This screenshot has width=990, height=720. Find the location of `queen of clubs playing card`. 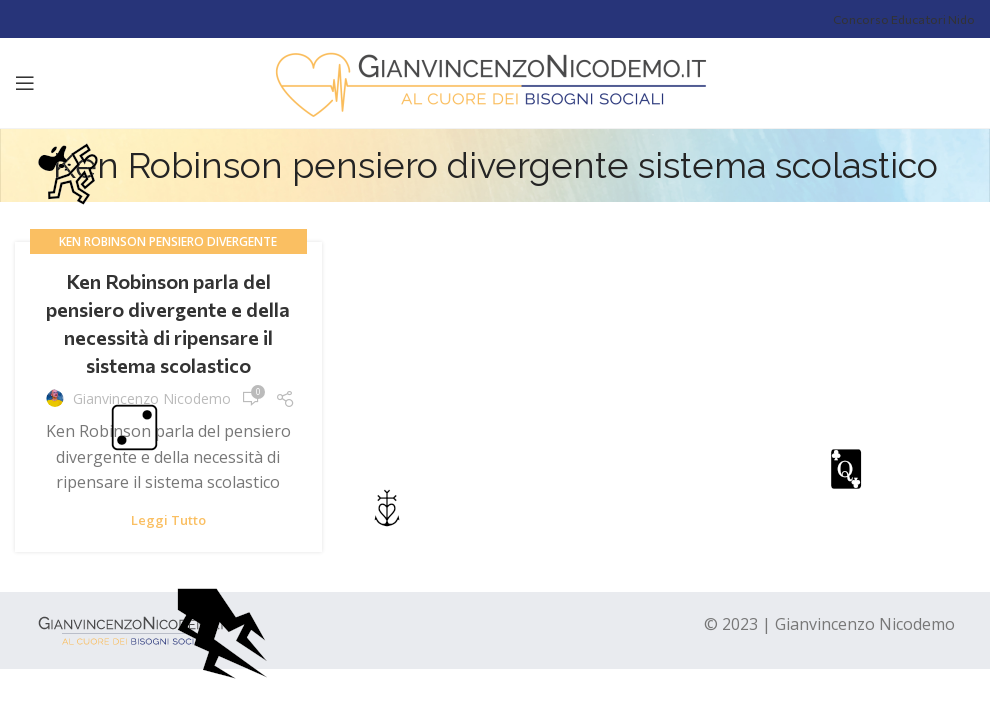

queen of clubs playing card is located at coordinates (846, 469).